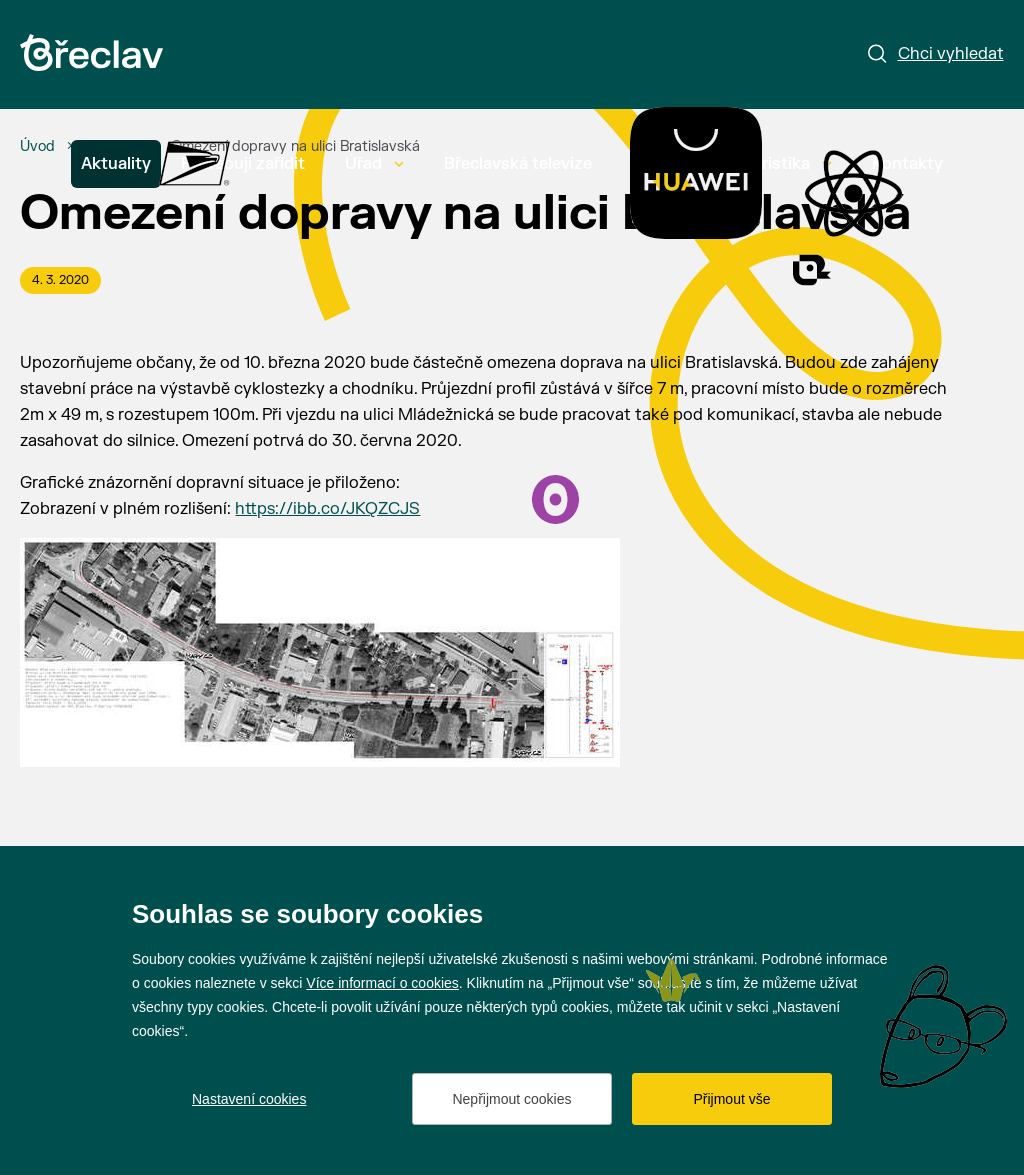 The height and width of the screenshot is (1175, 1024). Describe the element at coordinates (853, 193) in the screenshot. I see `indicates a React.js application or component` at that location.